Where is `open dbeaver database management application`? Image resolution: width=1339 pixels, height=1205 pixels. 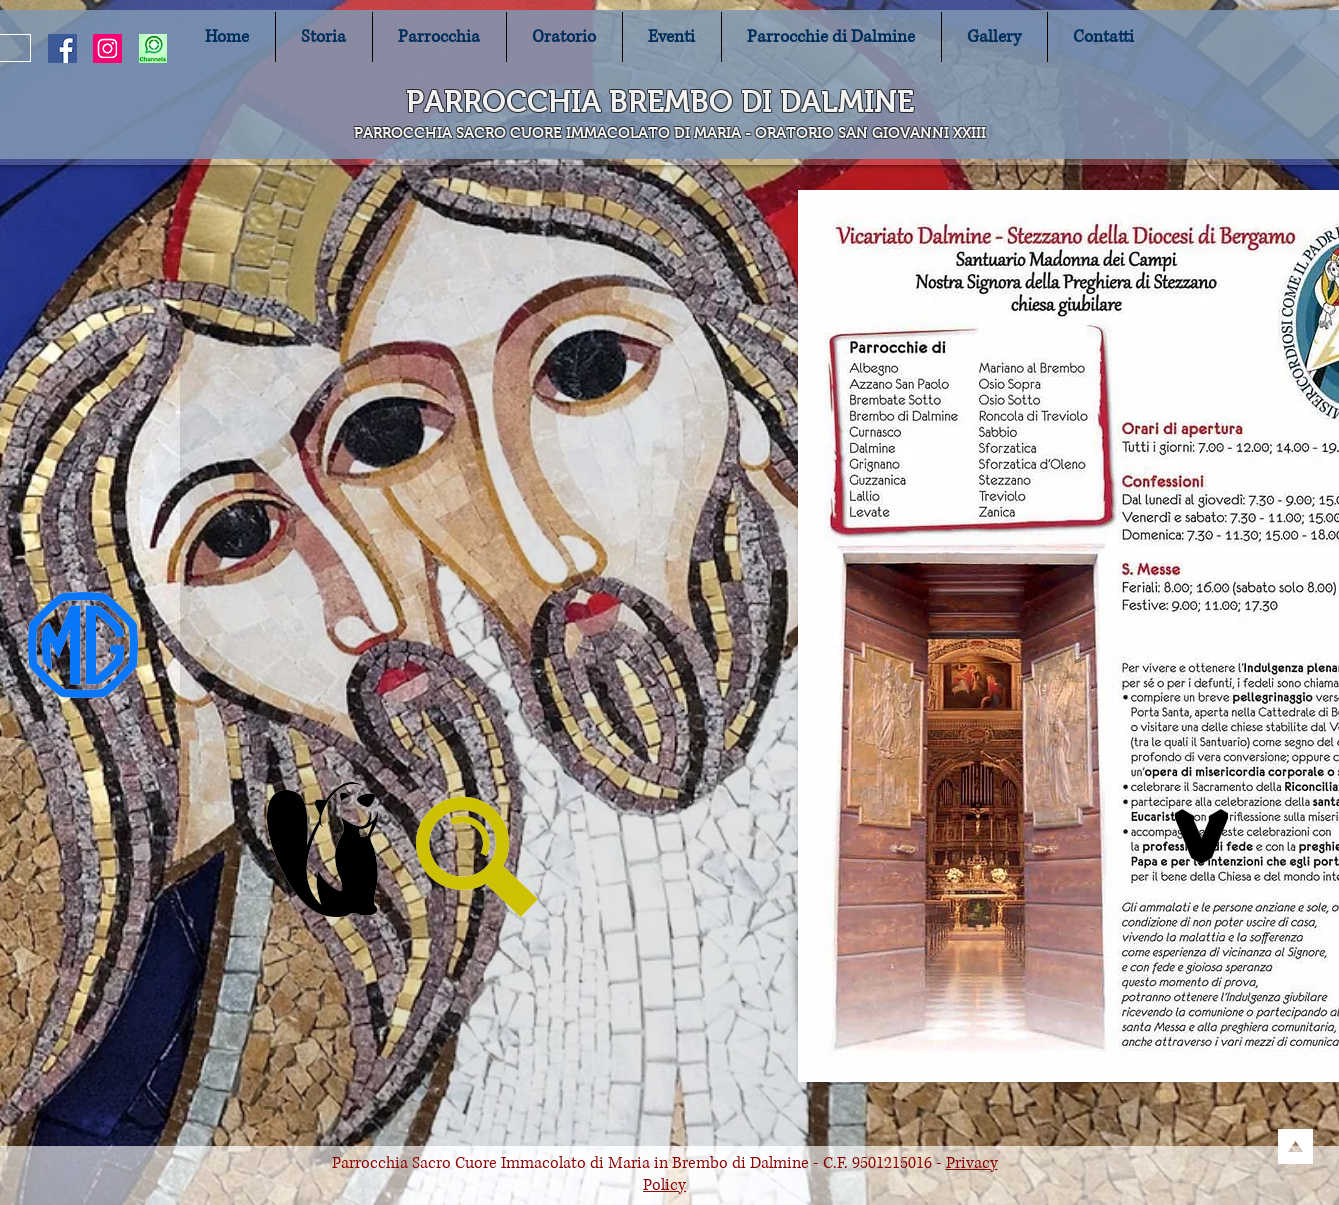 open dbeaver database management application is located at coordinates (322, 849).